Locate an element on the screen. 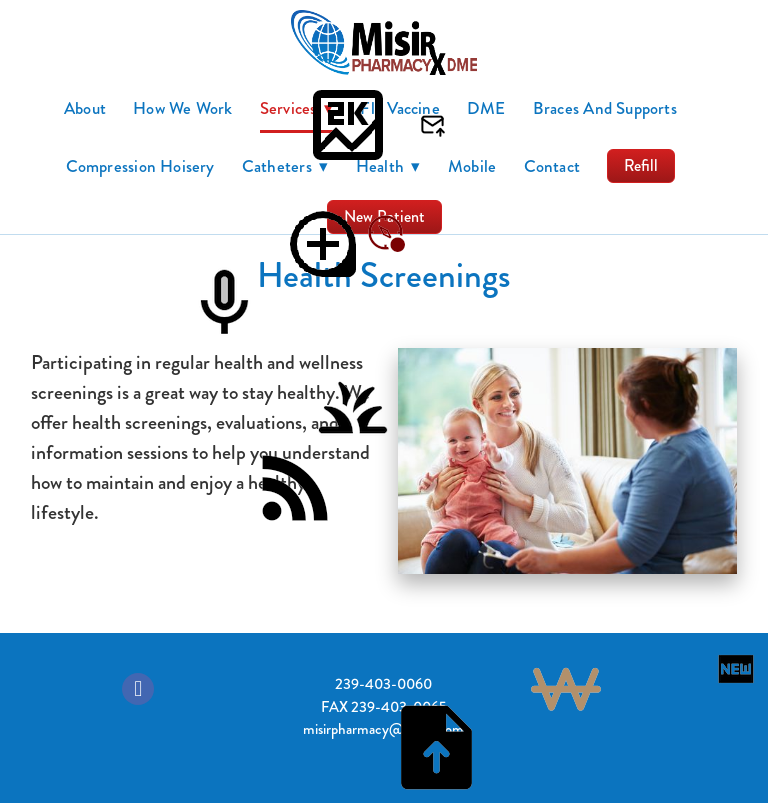  upload a file is located at coordinates (436, 747).